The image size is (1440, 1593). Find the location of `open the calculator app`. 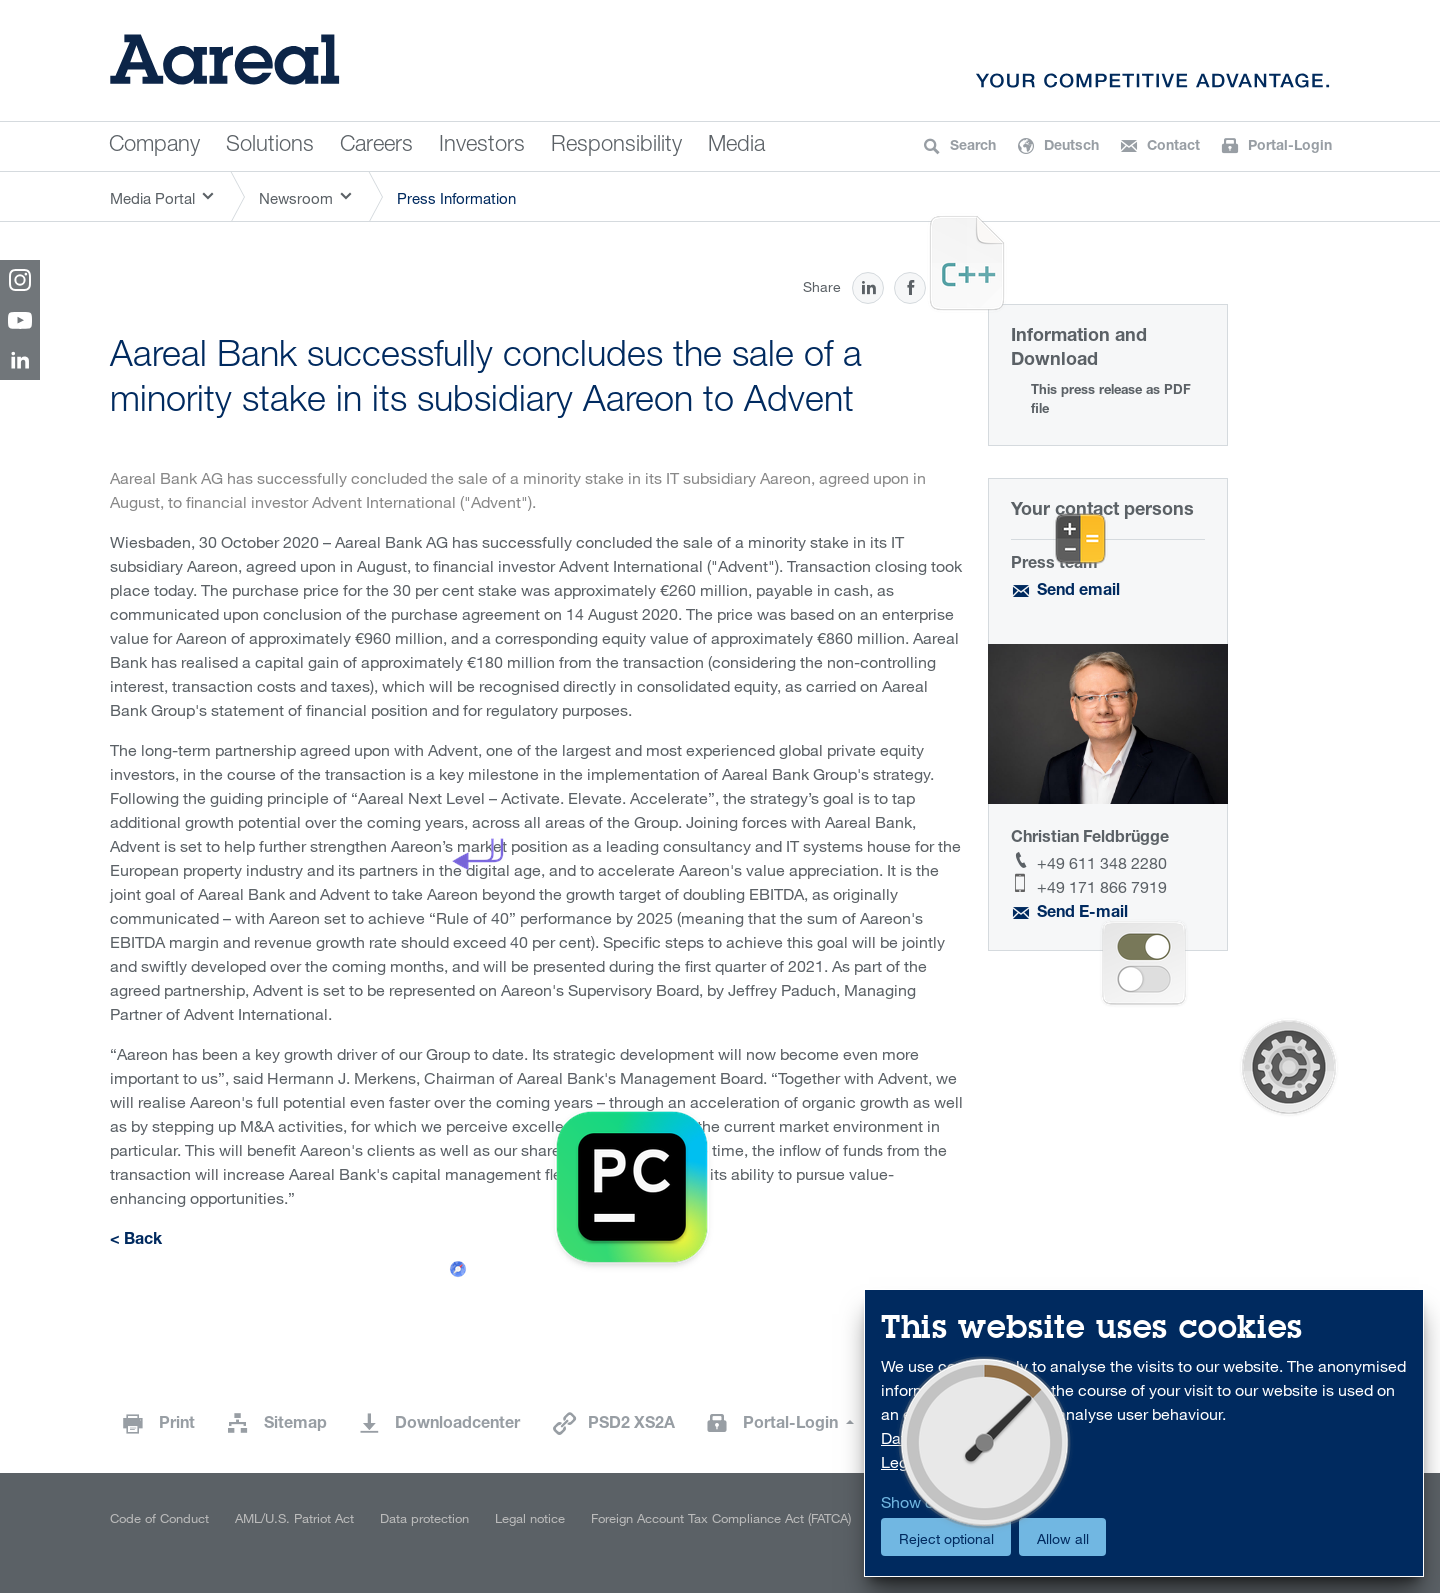

open the calculator app is located at coordinates (1080, 538).